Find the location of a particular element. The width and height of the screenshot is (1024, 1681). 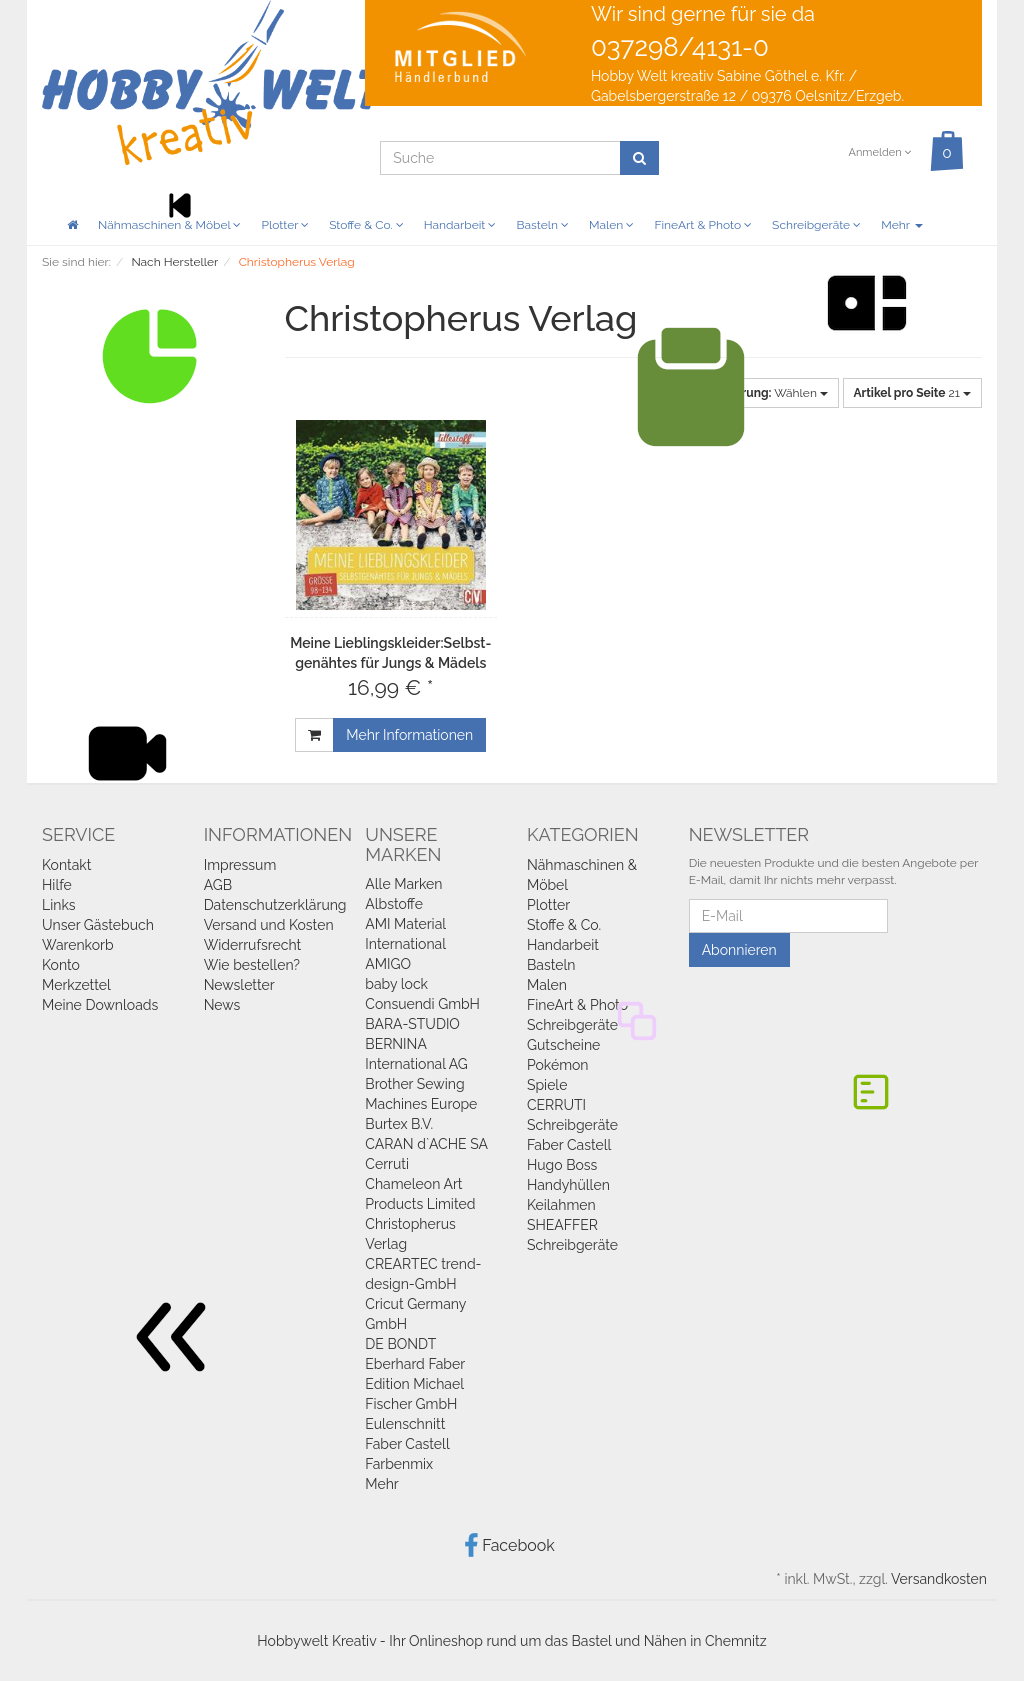

go back to previous screen is located at coordinates (171, 1337).